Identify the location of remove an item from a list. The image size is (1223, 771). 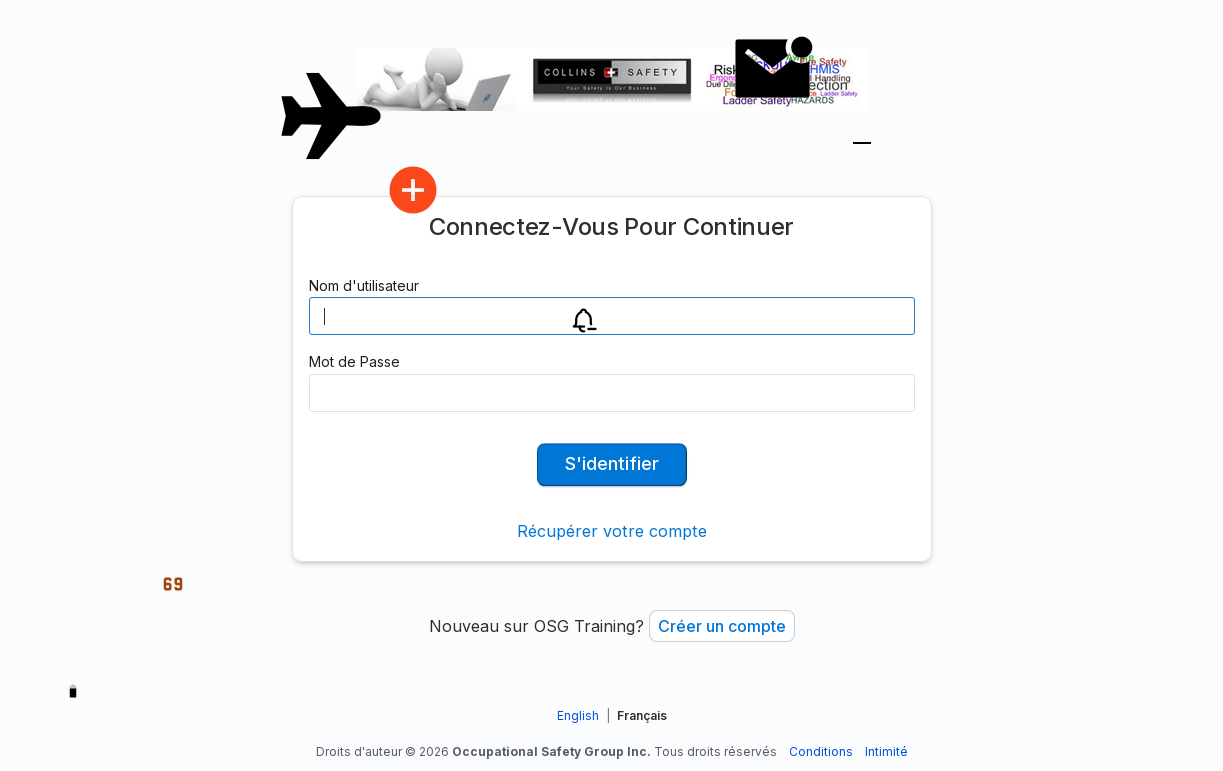
(862, 143).